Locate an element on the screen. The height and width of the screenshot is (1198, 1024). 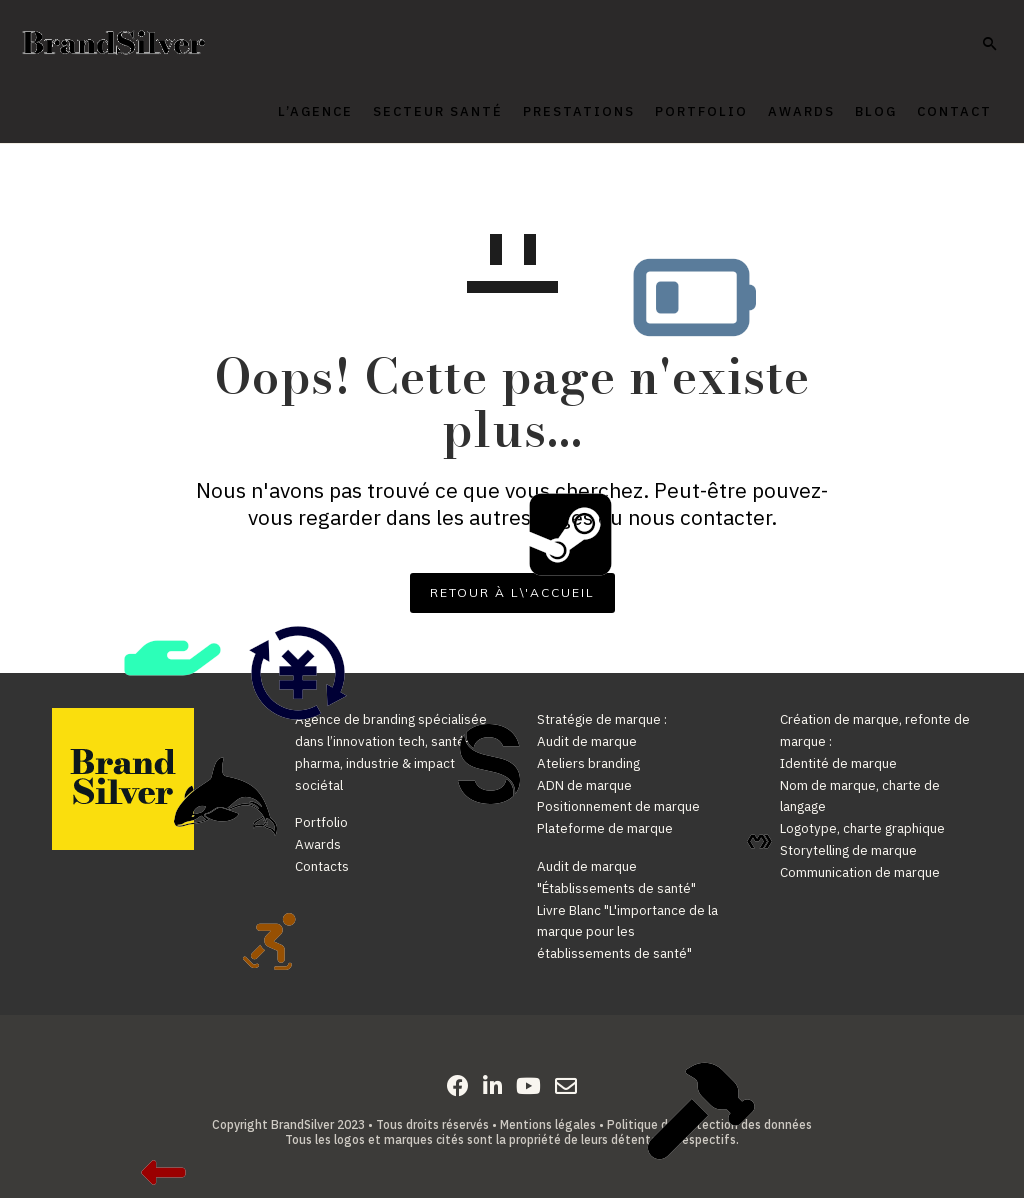
access tools or settings is located at coordinates (700, 1112).